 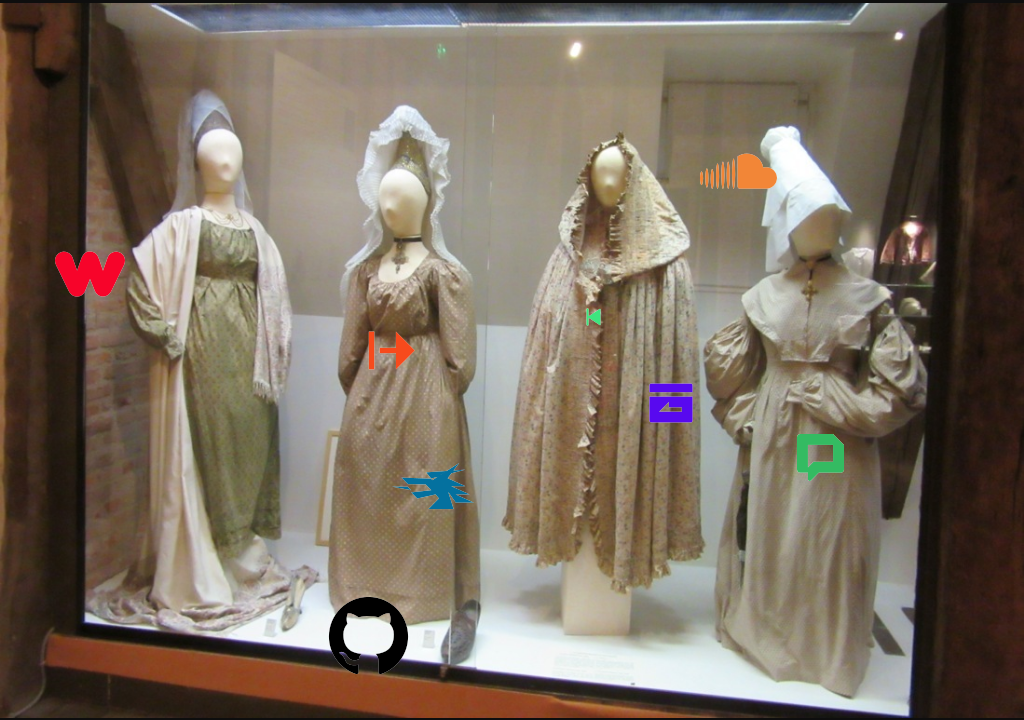 What do you see at coordinates (90, 274) in the screenshot?
I see `open webtrees genealogy application` at bounding box center [90, 274].